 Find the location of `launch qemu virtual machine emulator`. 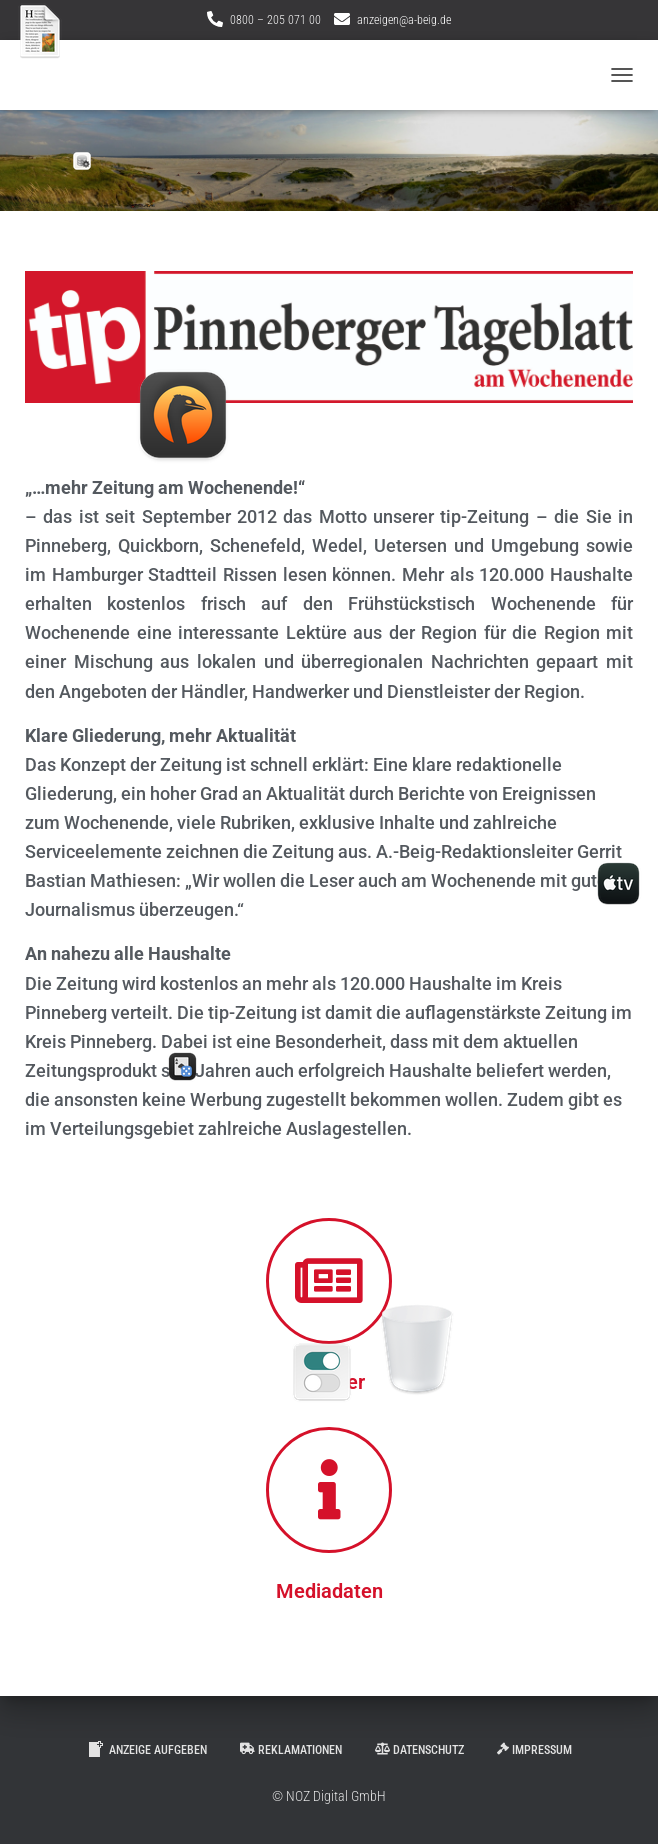

launch qemu virtual machine emulator is located at coordinates (183, 415).